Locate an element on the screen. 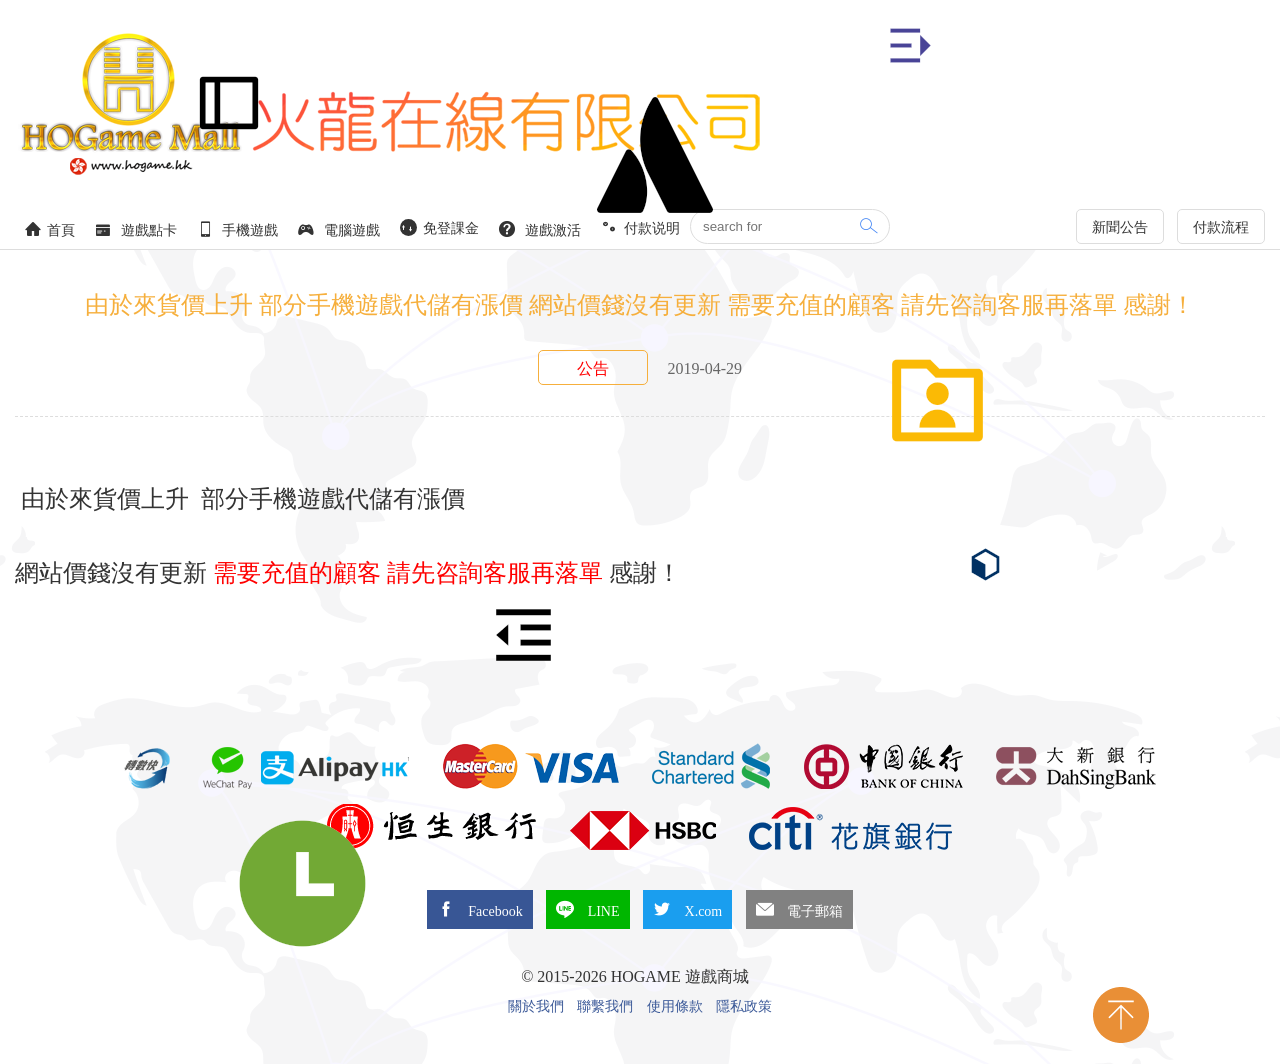 The height and width of the screenshot is (1064, 1280). switch to left sidebar layout is located at coordinates (229, 103).